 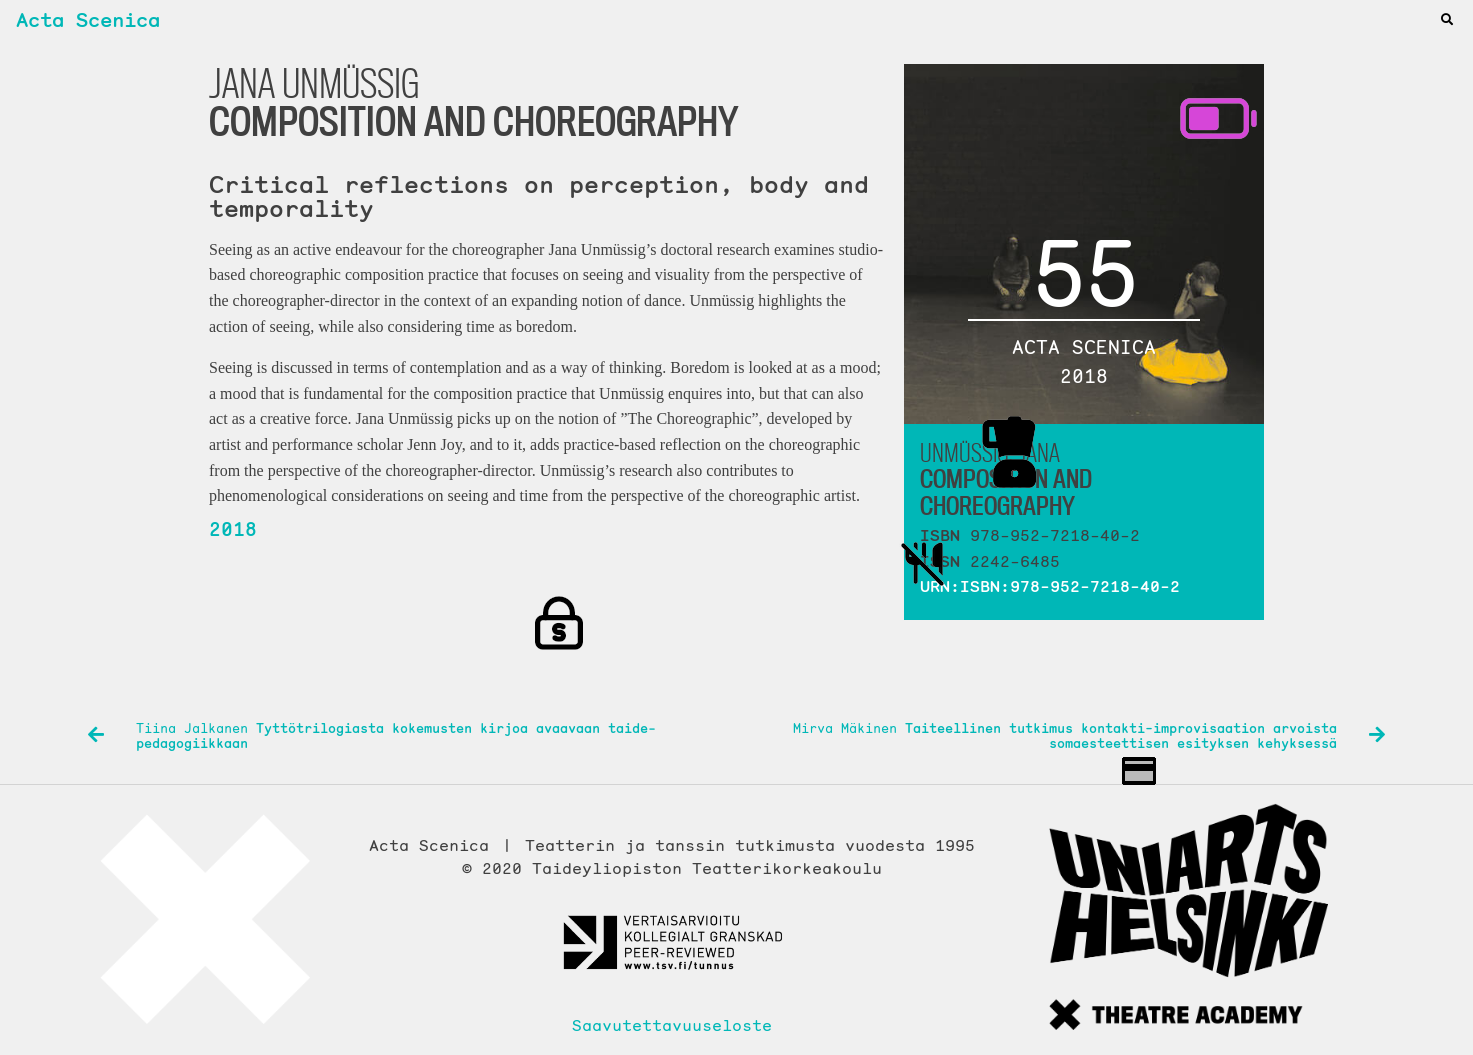 What do you see at coordinates (924, 563) in the screenshot?
I see `indicates no food or meals available` at bounding box center [924, 563].